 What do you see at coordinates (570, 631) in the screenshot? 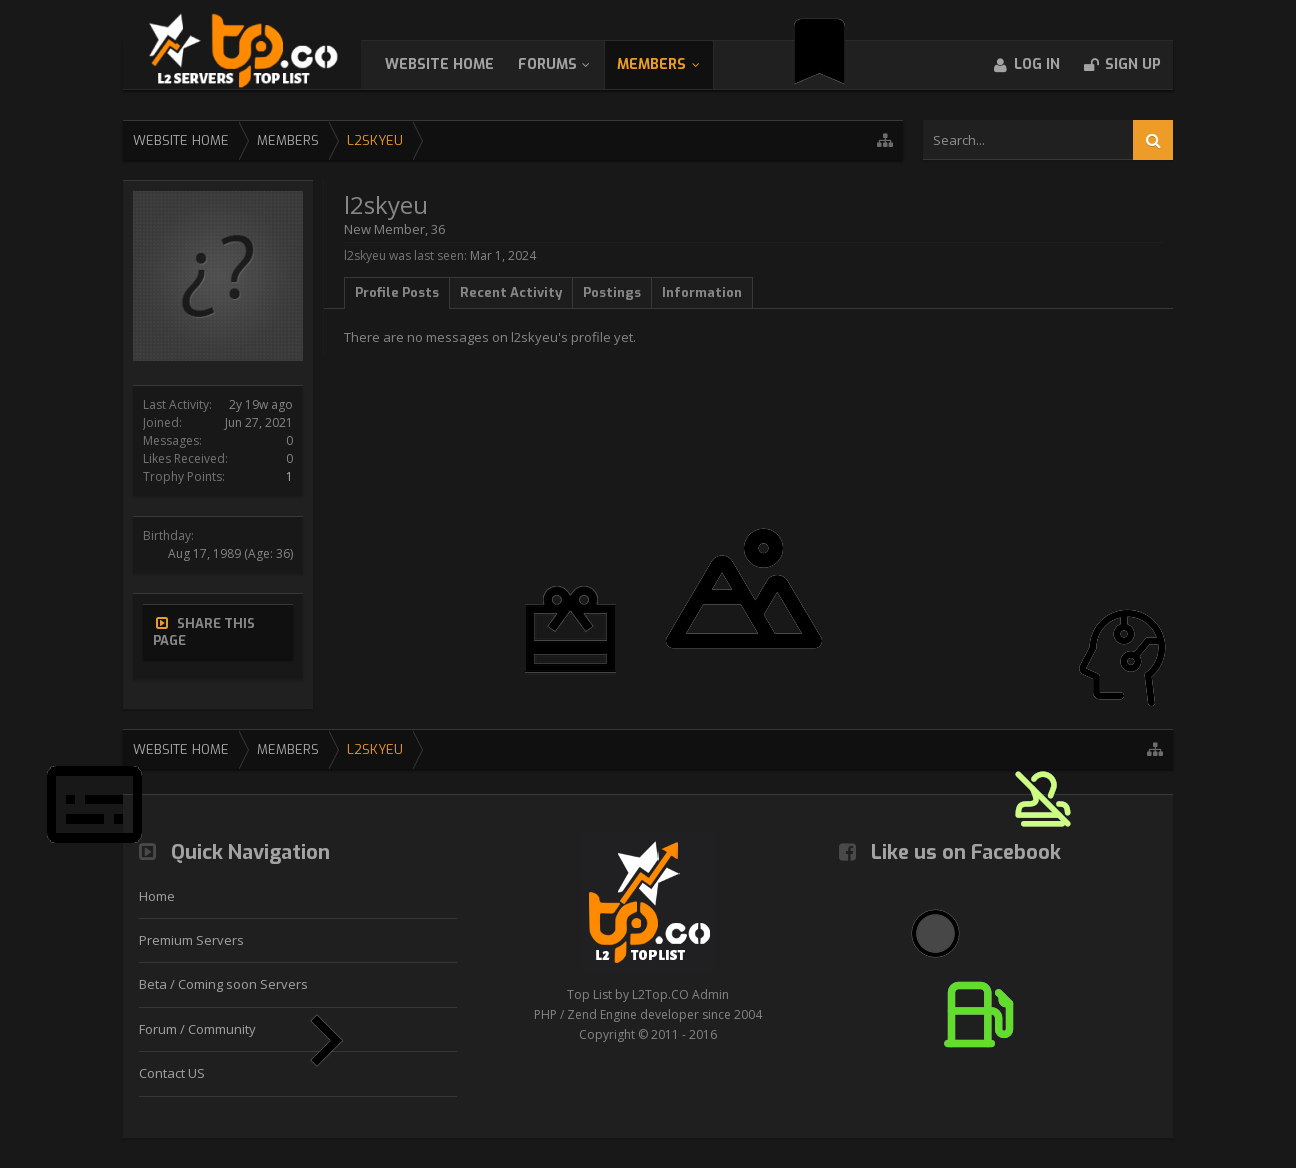
I see `view or redeem a gift card` at bounding box center [570, 631].